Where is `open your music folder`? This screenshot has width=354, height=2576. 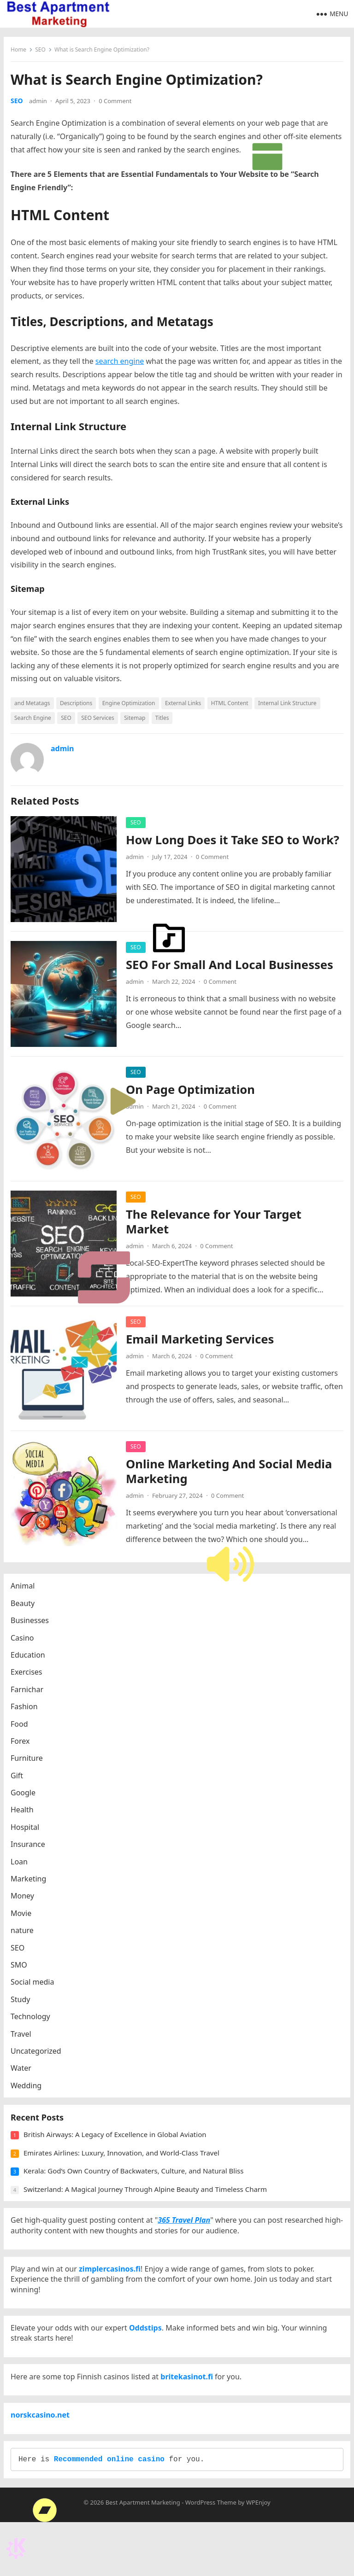 open your music folder is located at coordinates (169, 938).